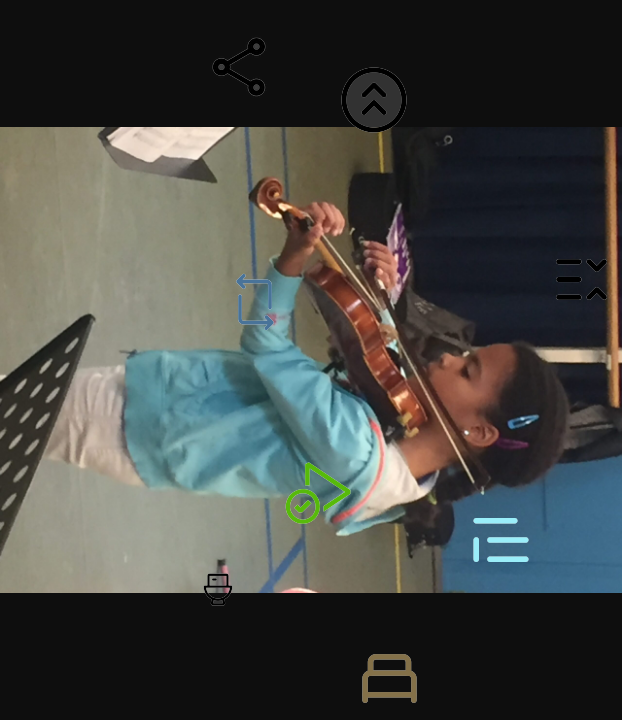 The height and width of the screenshot is (720, 622). What do you see at coordinates (255, 302) in the screenshot?
I see `rotate your device orientation` at bounding box center [255, 302].